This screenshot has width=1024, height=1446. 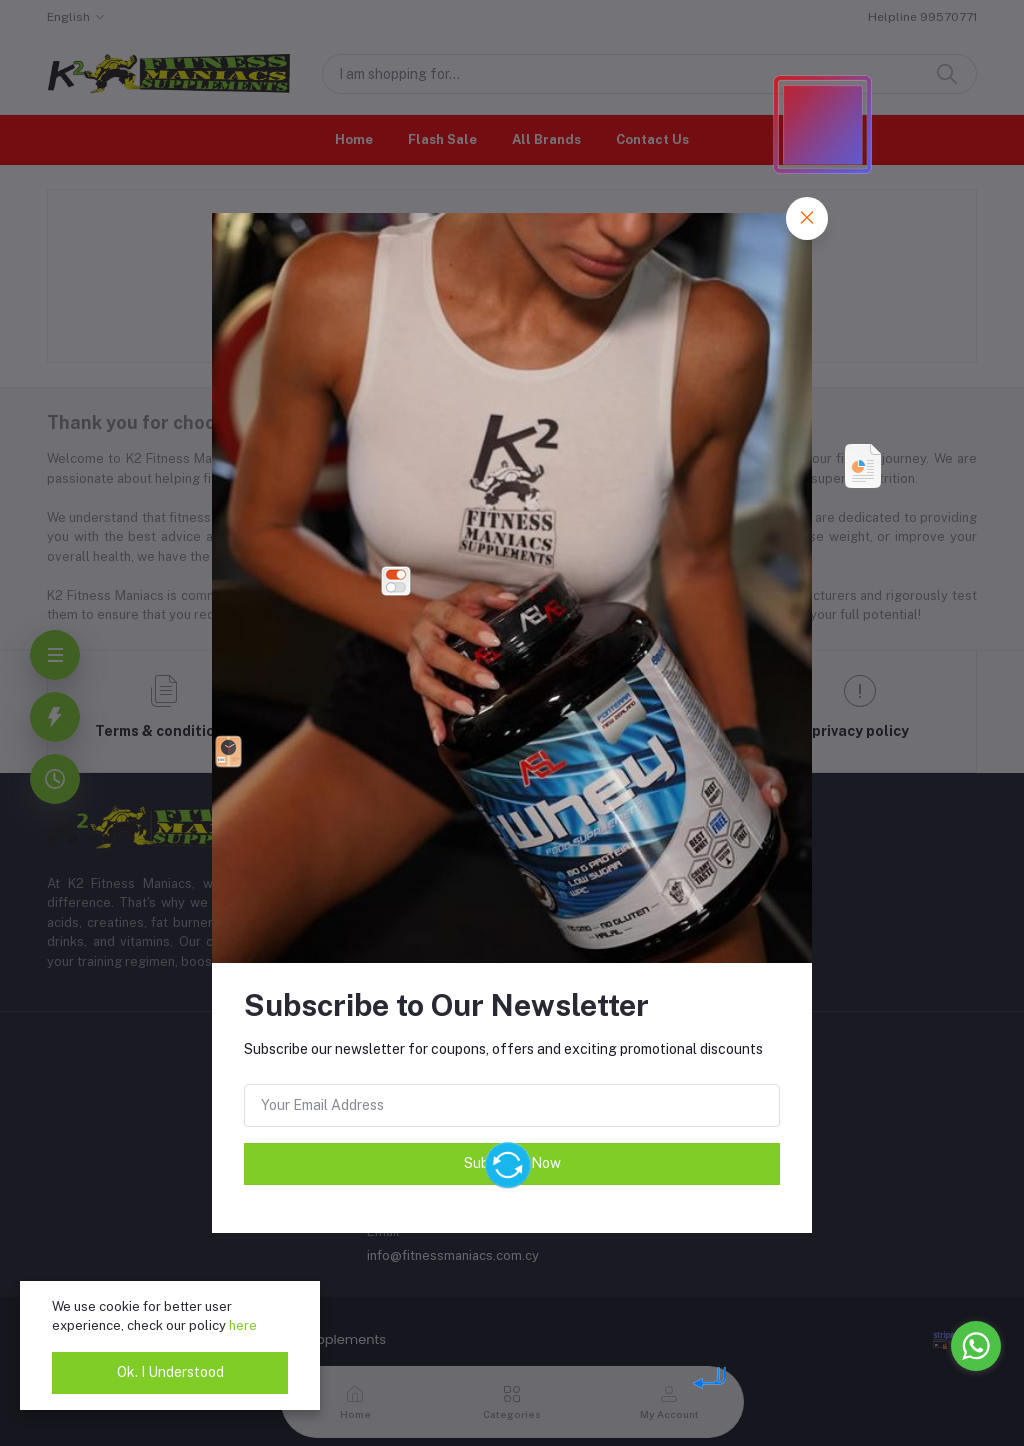 What do you see at coordinates (709, 1376) in the screenshot?
I see `reply to all recipients of an email` at bounding box center [709, 1376].